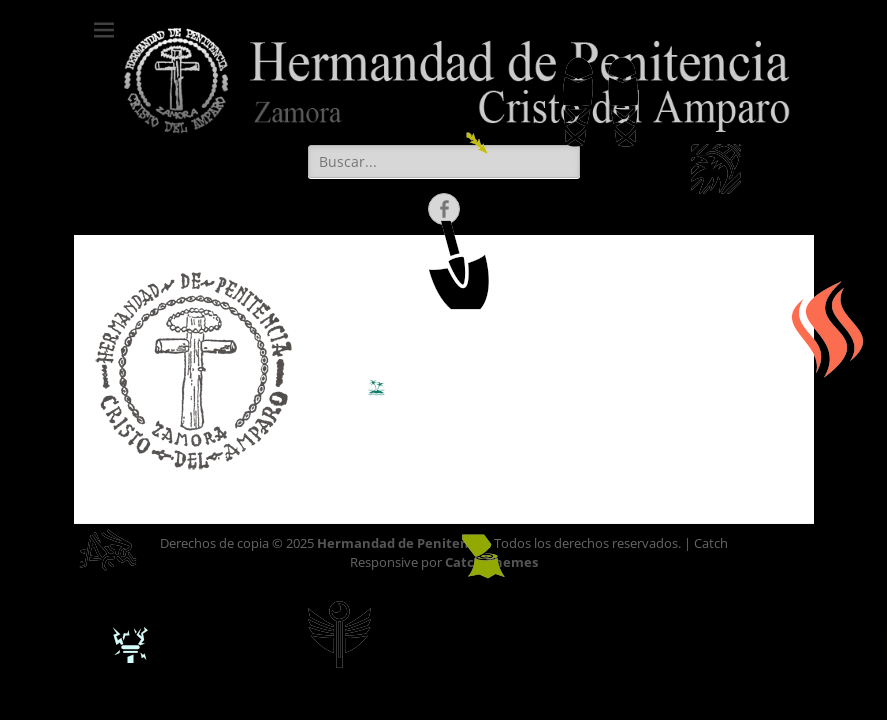  I want to click on equip leg armor to your character, so click(600, 100).